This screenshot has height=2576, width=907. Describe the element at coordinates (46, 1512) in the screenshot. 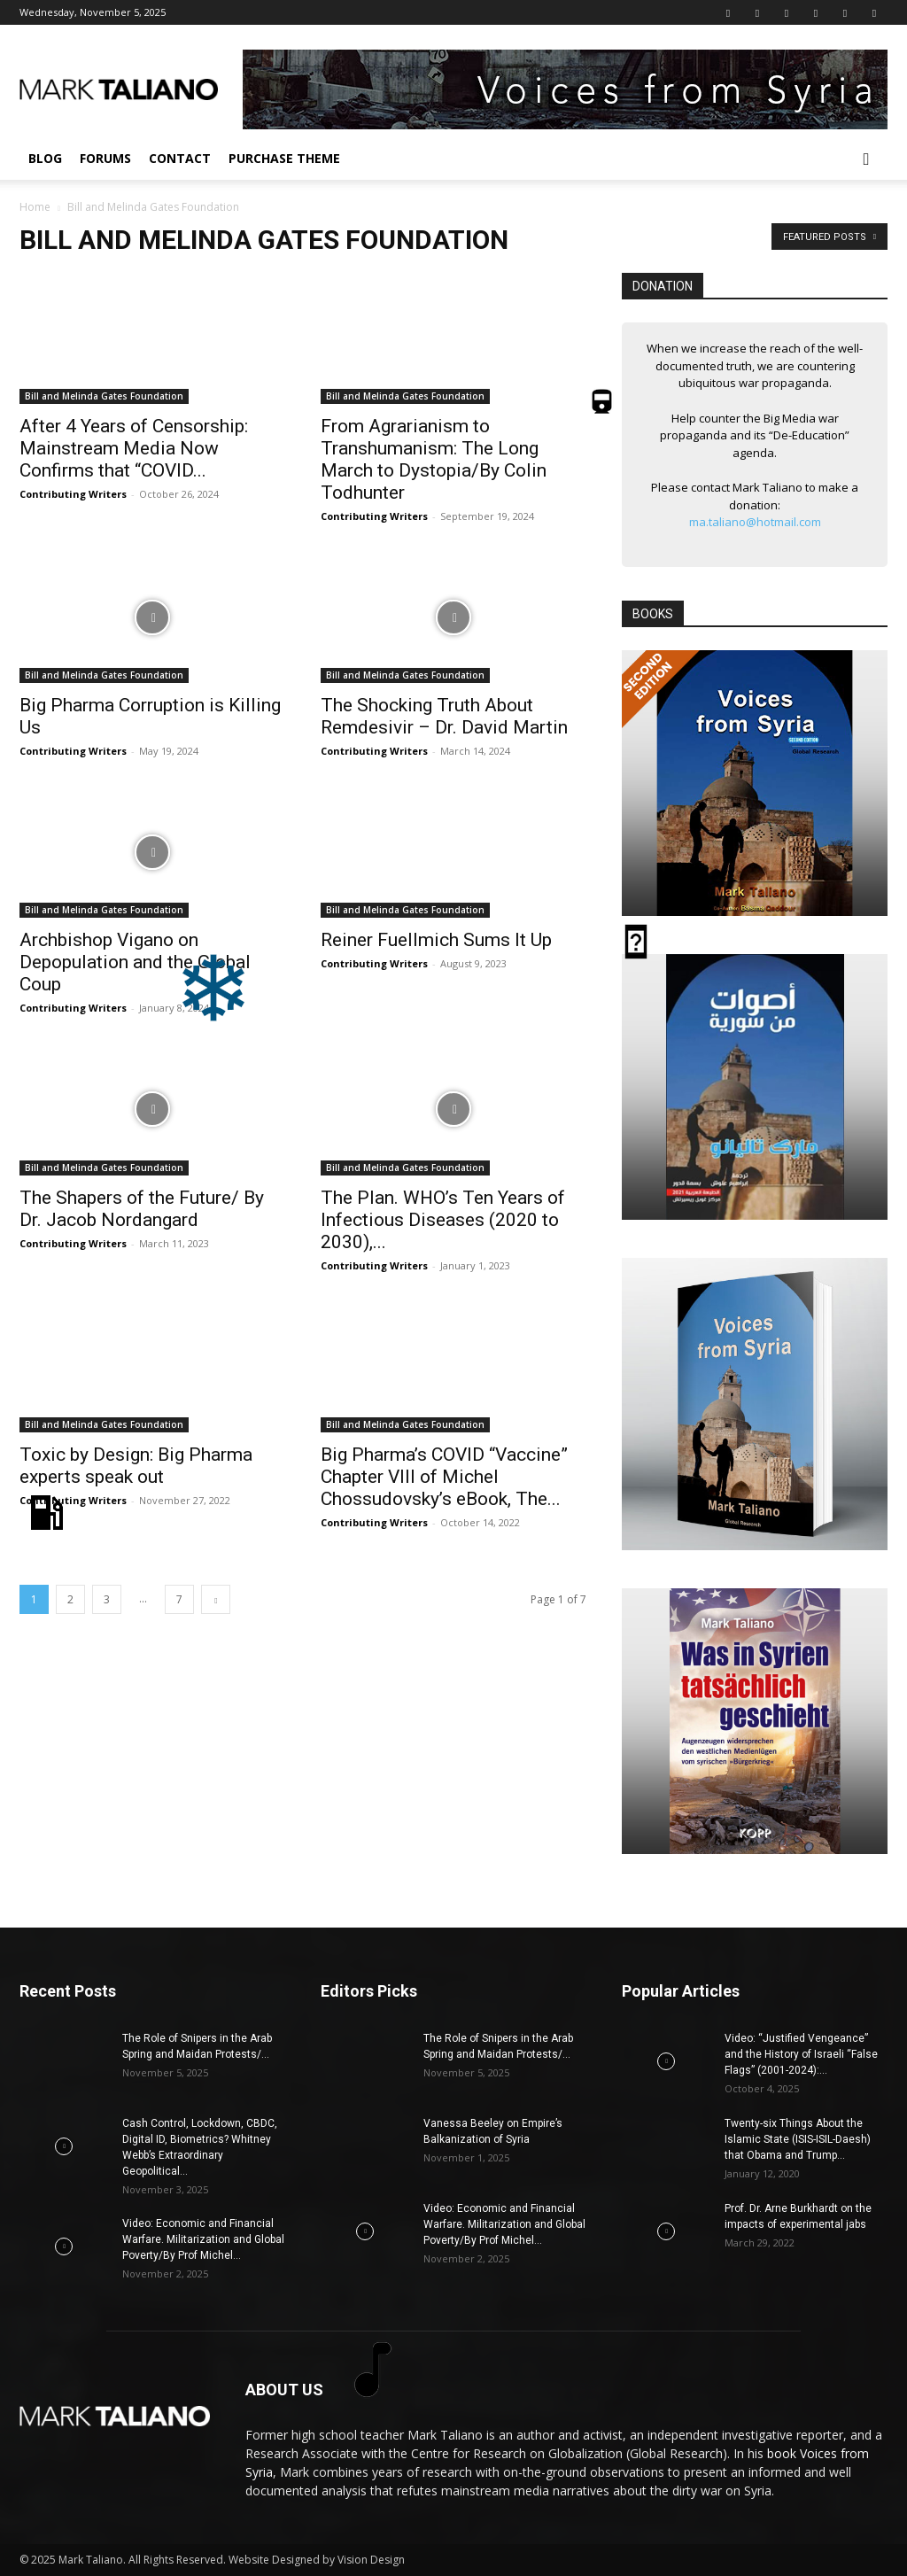

I see `find nearby gas stations` at that location.